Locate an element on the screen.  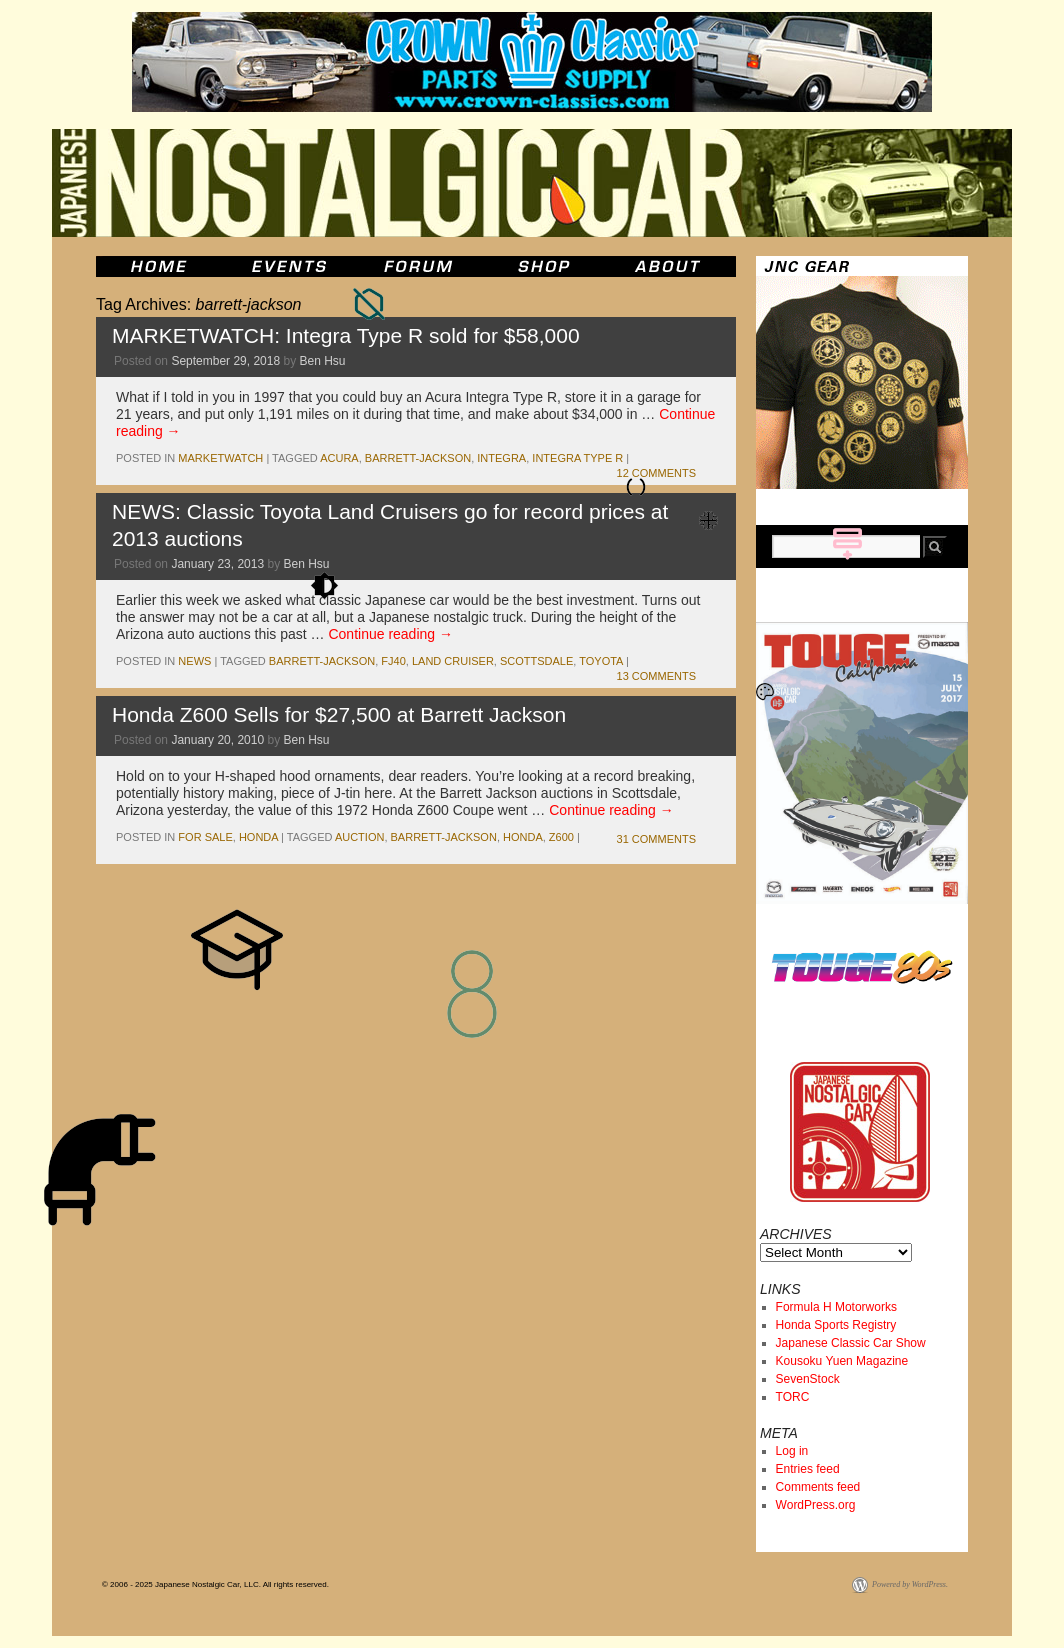
customize theme or color settings is located at coordinates (765, 692).